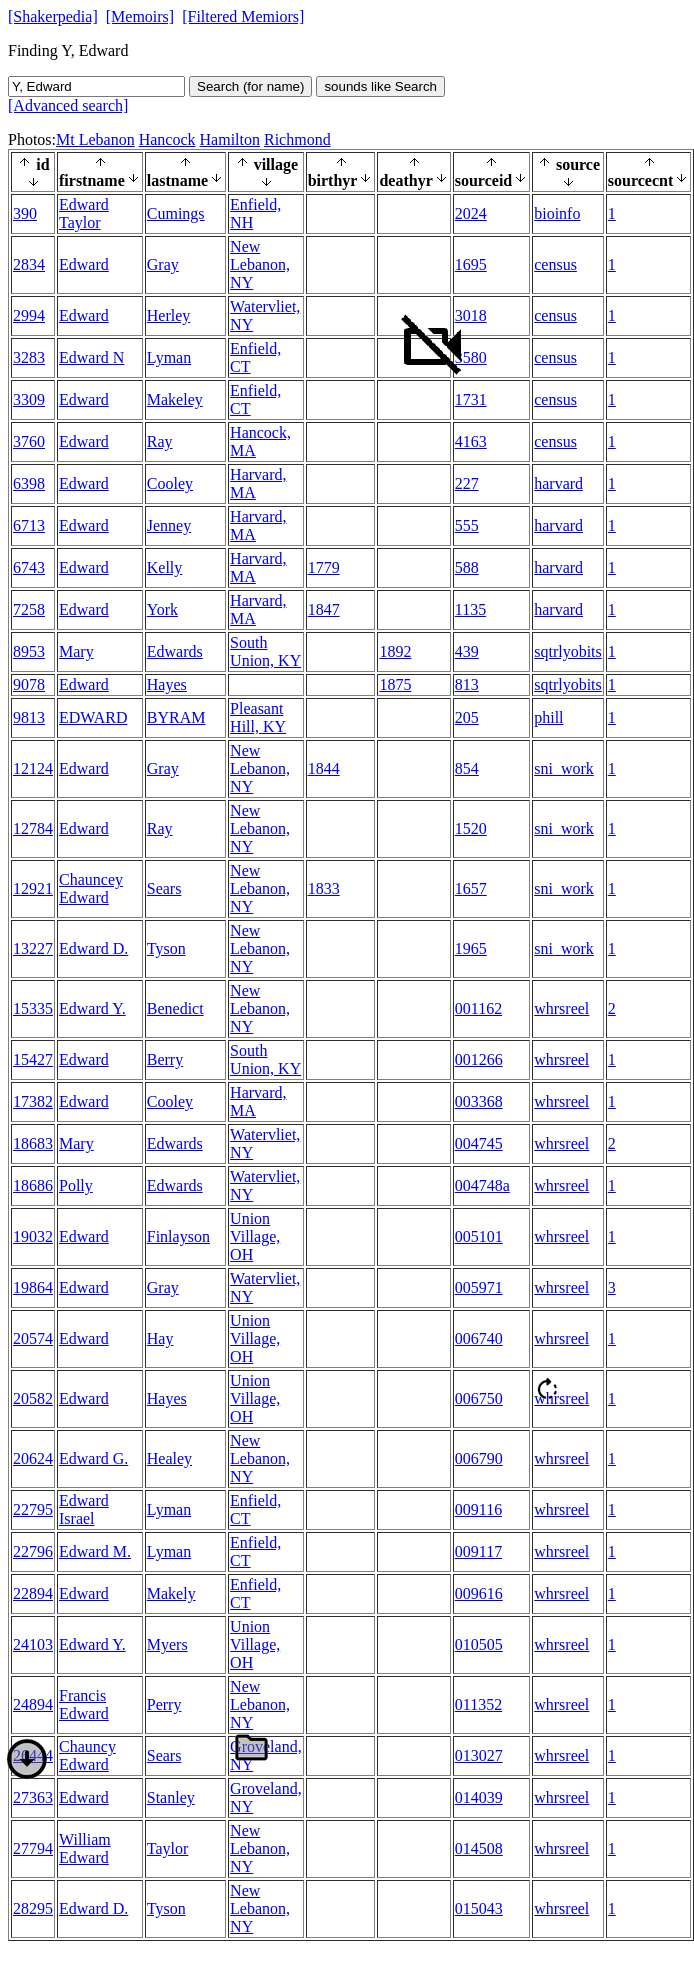  What do you see at coordinates (547, 1389) in the screenshot?
I see `rotate image clockwise` at bounding box center [547, 1389].